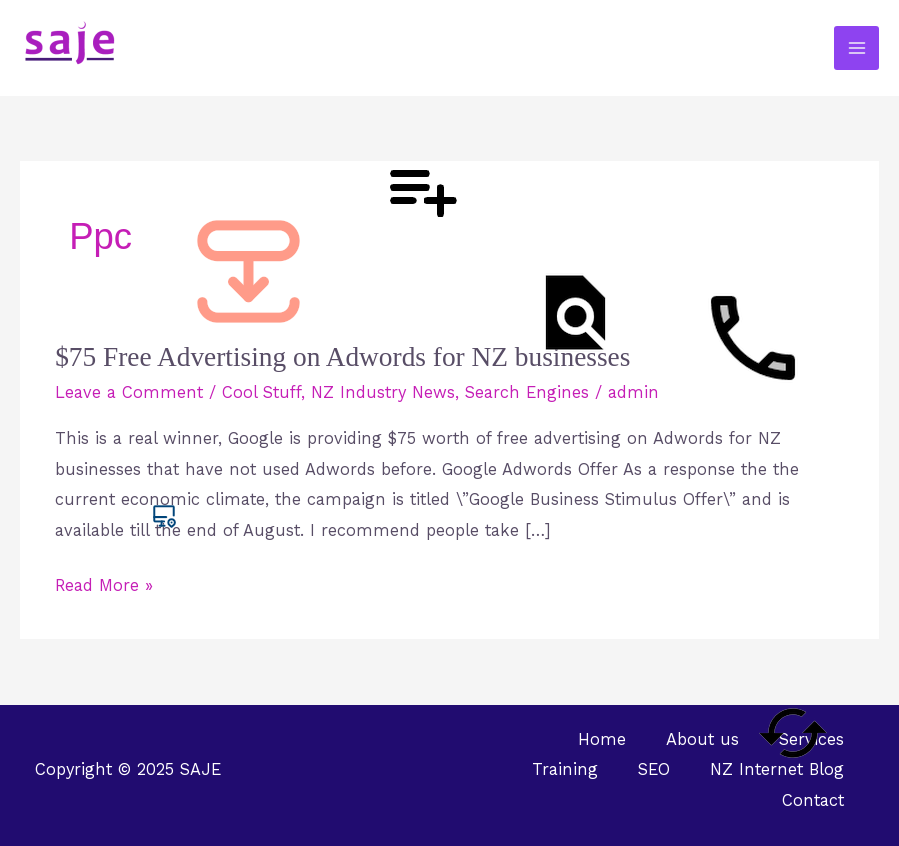 This screenshot has height=846, width=899. I want to click on make a phone call, so click(753, 338).